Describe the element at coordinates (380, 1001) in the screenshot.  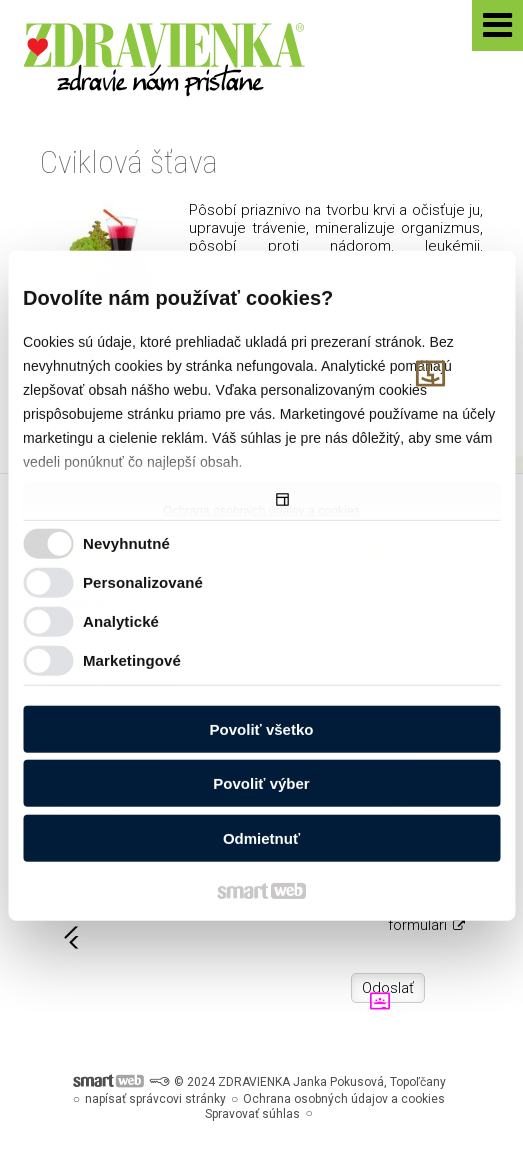
I see `open Google Classroom app` at that location.